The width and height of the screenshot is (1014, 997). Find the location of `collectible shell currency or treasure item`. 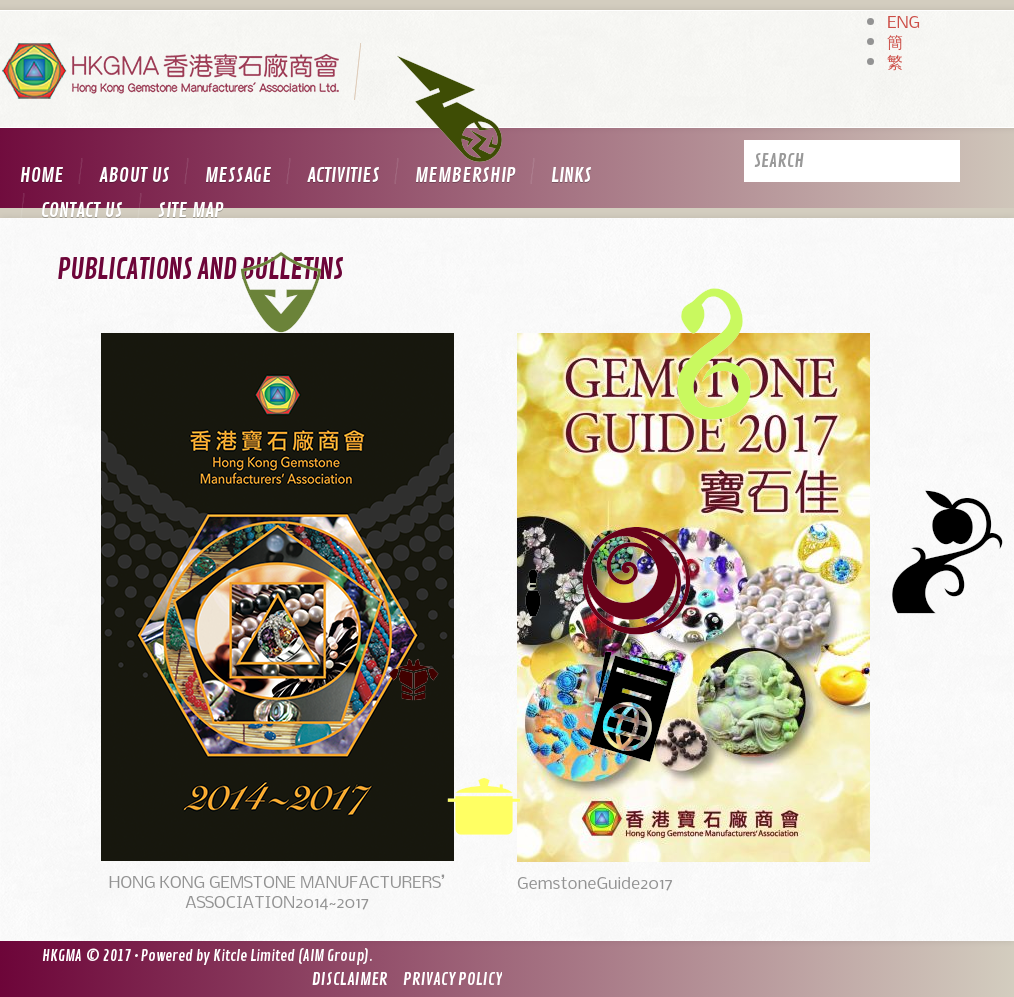

collectible shell currency or treasure item is located at coordinates (636, 580).